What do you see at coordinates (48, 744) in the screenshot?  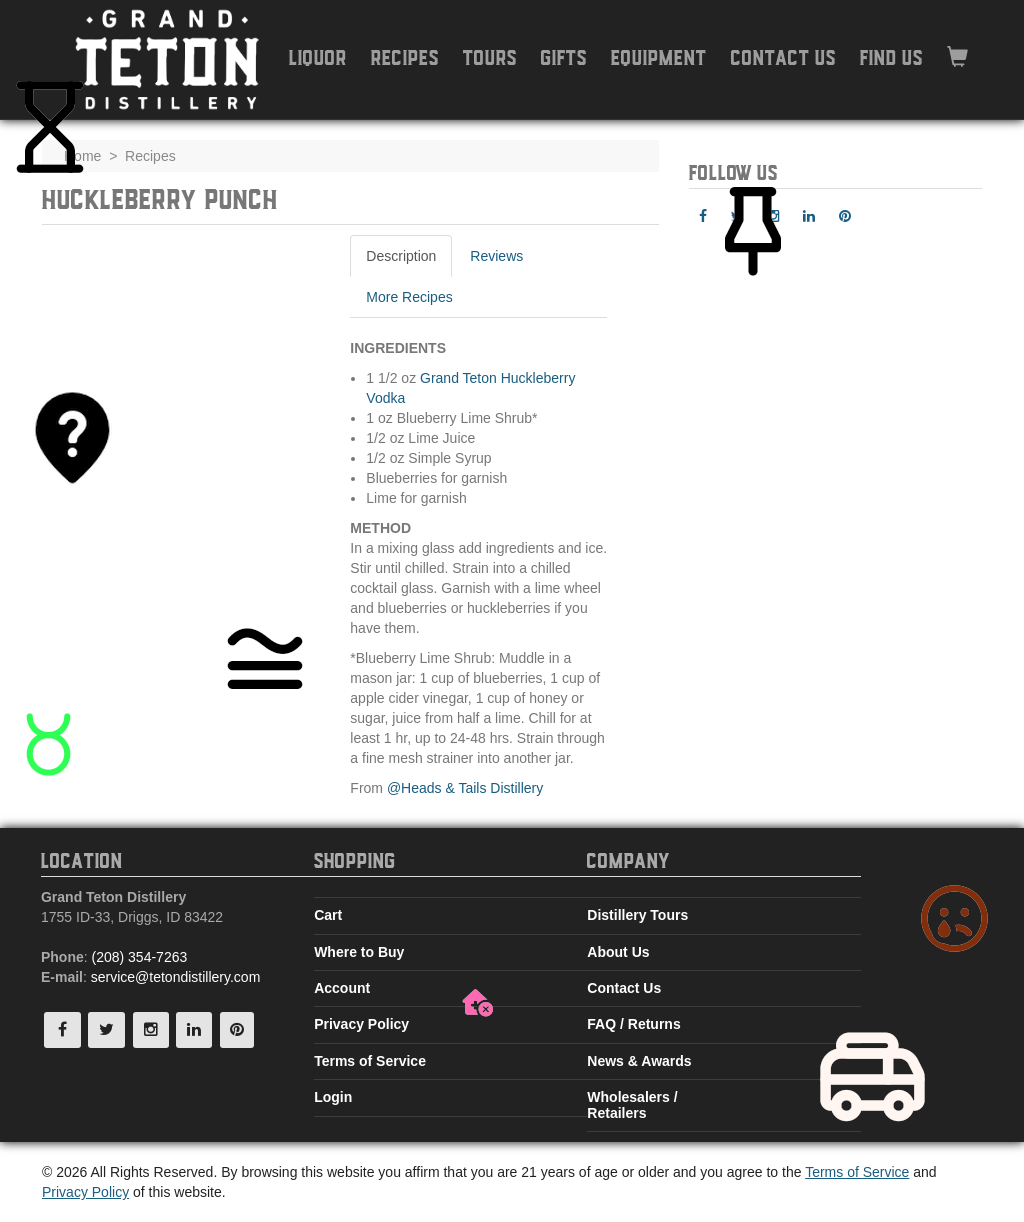 I see `indicates taurus zodiac sign` at bounding box center [48, 744].